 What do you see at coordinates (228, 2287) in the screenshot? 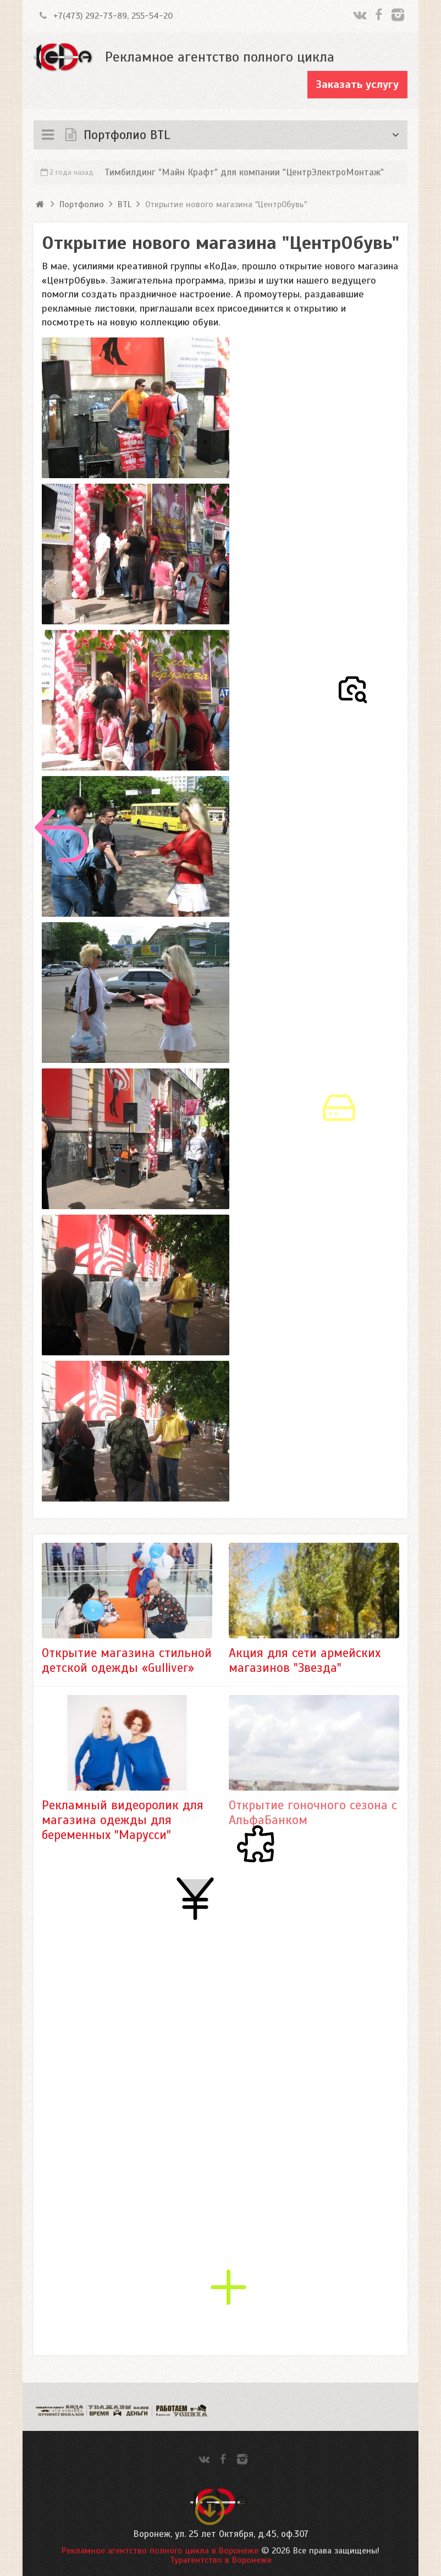
I see `add a new item` at bounding box center [228, 2287].